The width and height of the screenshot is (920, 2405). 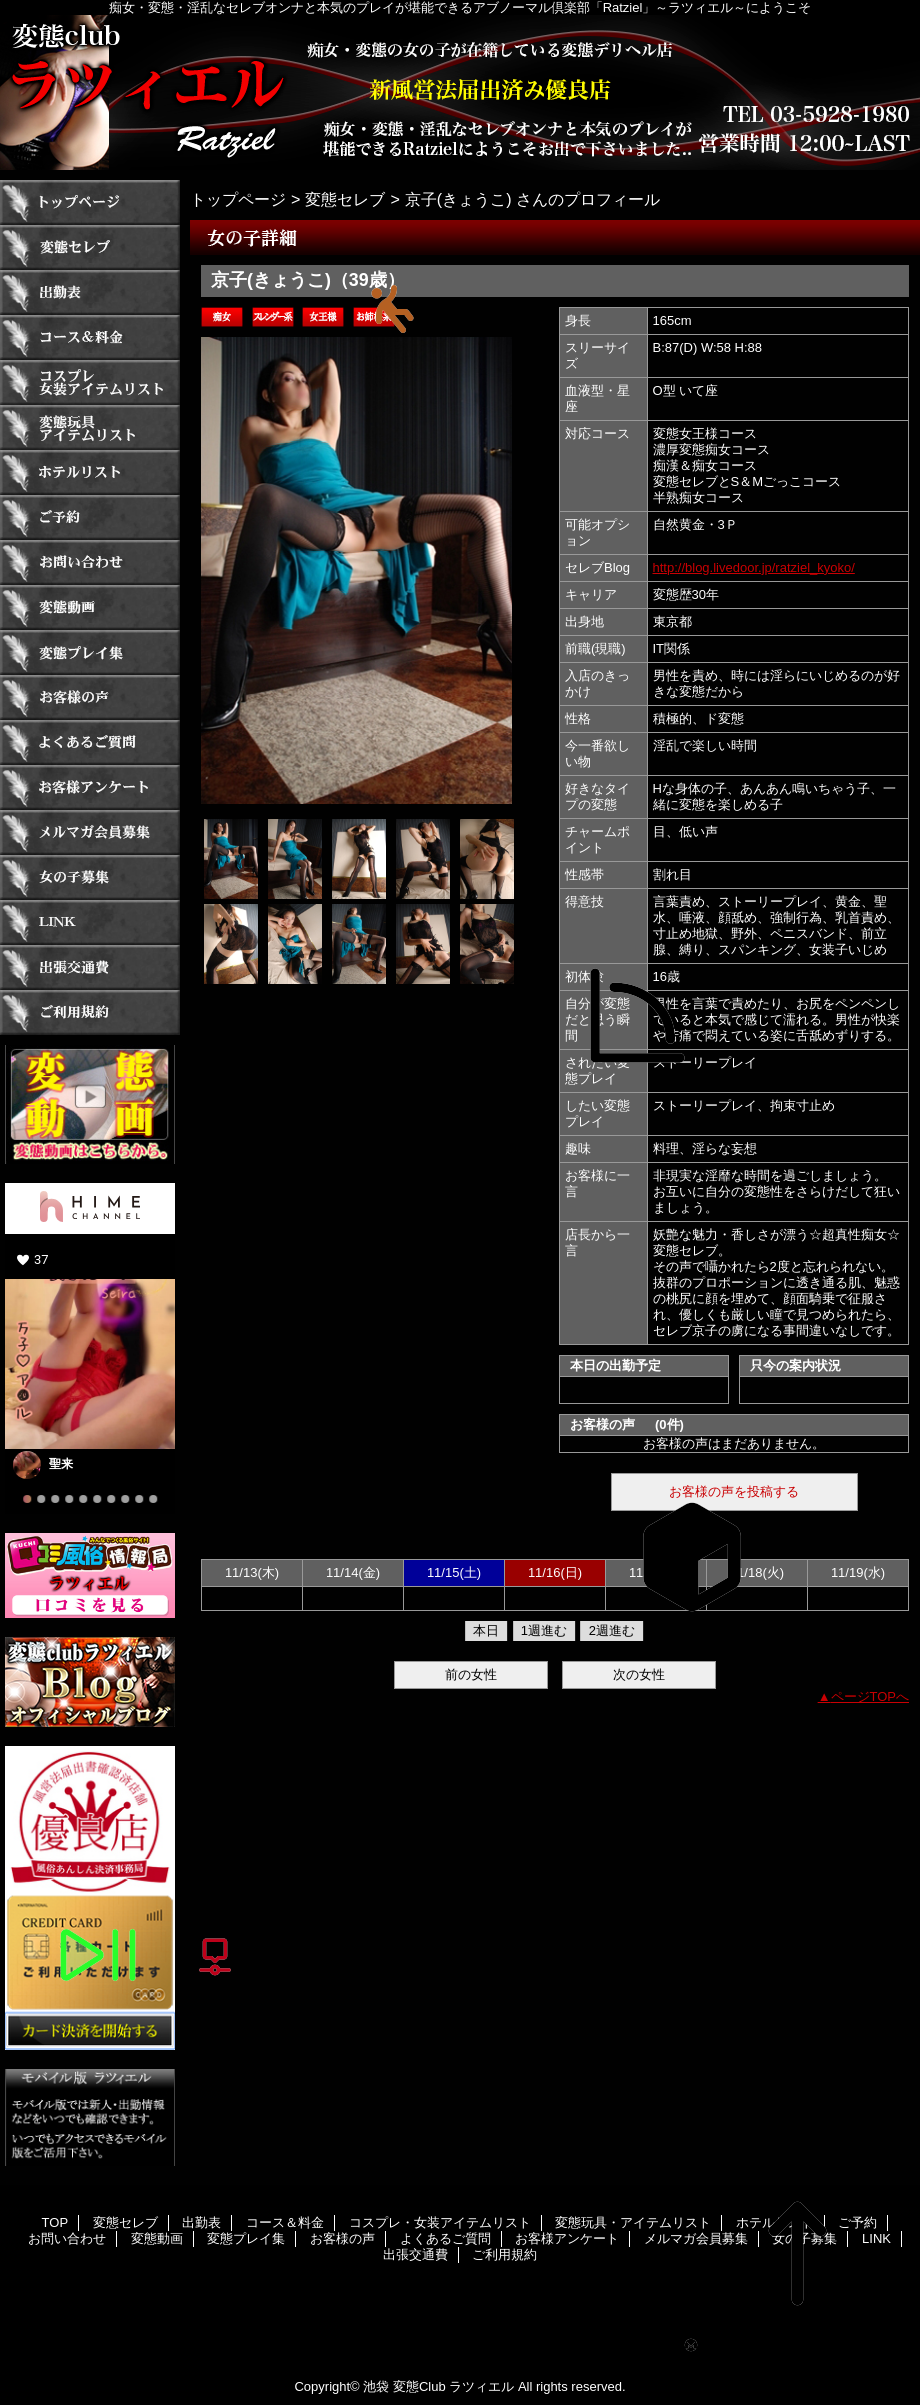 I want to click on toggle between play and pause for media playback, so click(x=98, y=1955).